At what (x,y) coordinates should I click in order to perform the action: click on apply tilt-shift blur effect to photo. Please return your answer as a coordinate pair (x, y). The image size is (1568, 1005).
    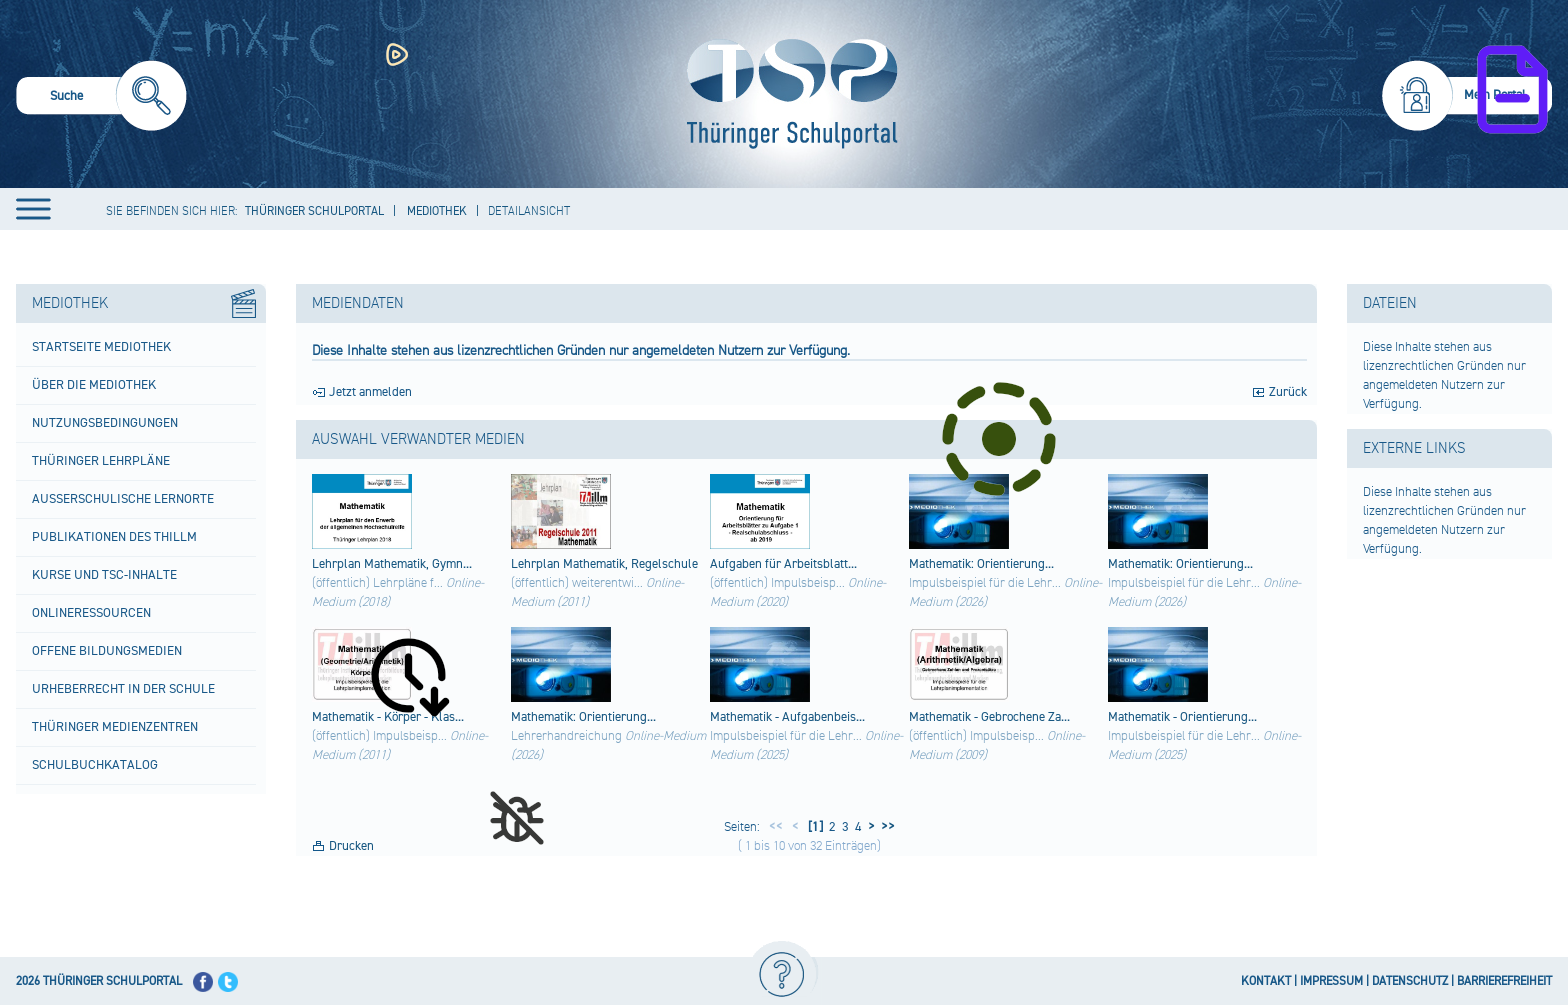
    Looking at the image, I should click on (999, 439).